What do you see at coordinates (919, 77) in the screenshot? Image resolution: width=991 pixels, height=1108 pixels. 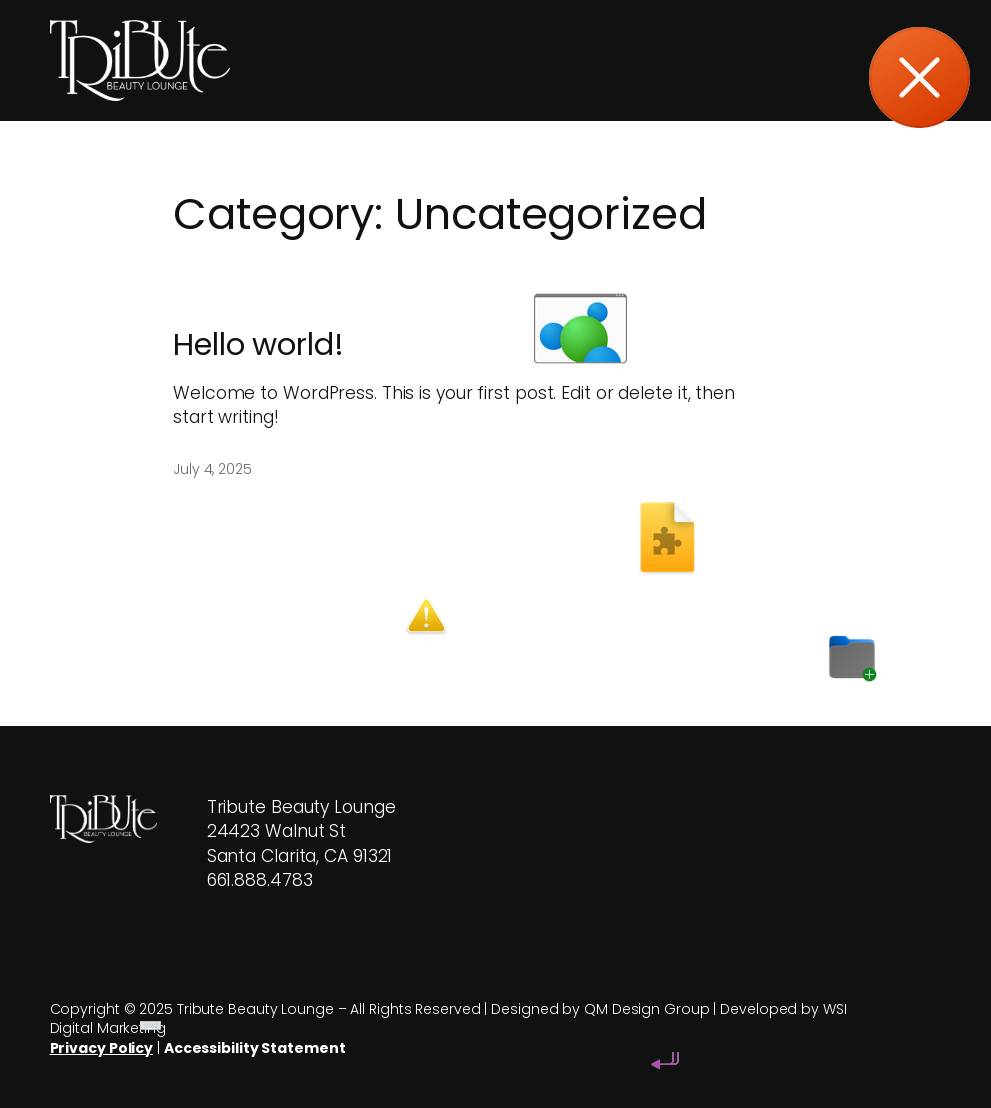 I see `indicates an error or failed action` at bounding box center [919, 77].